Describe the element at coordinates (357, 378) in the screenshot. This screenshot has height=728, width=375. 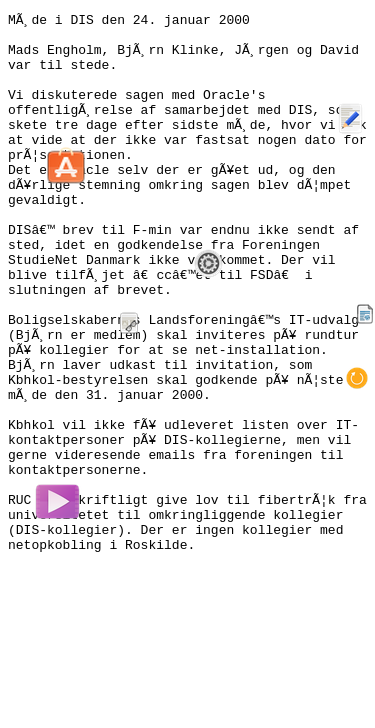
I see `reboot or restart the system` at that location.